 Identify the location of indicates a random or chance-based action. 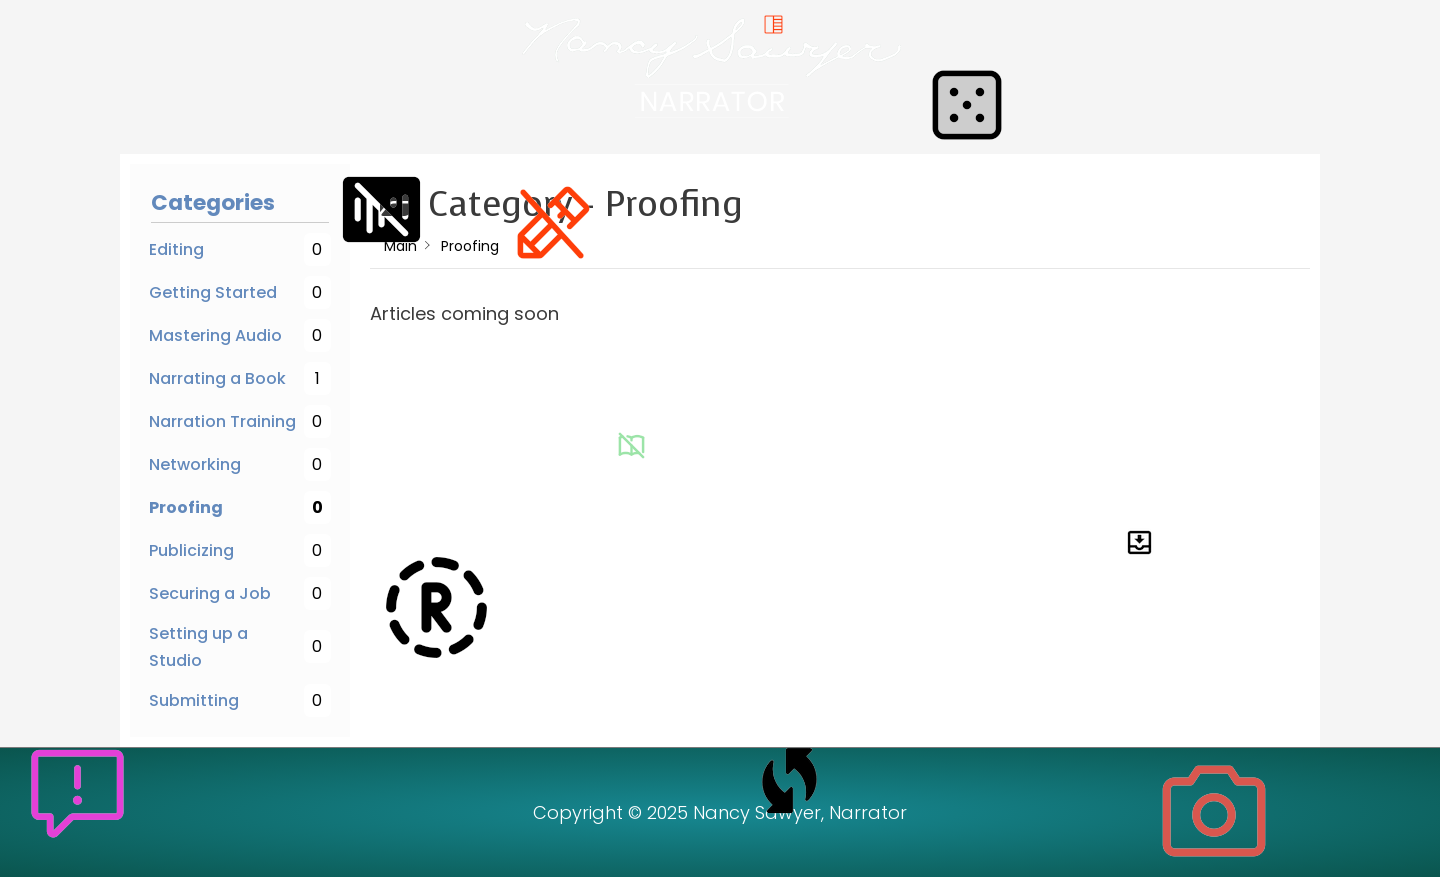
(967, 105).